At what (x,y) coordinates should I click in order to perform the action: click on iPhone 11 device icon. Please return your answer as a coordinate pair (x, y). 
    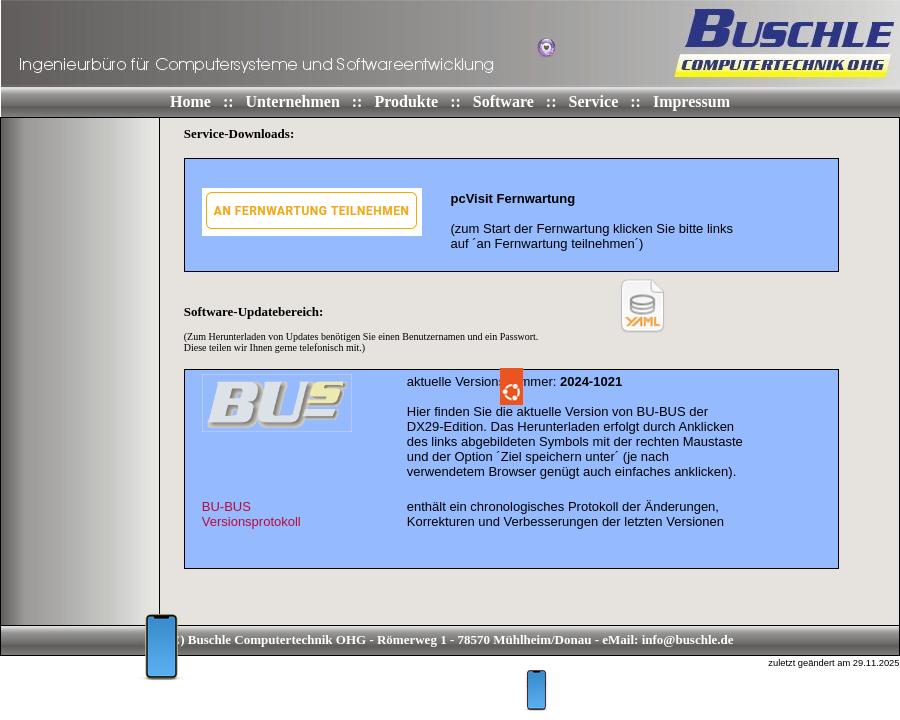
    Looking at the image, I should click on (161, 647).